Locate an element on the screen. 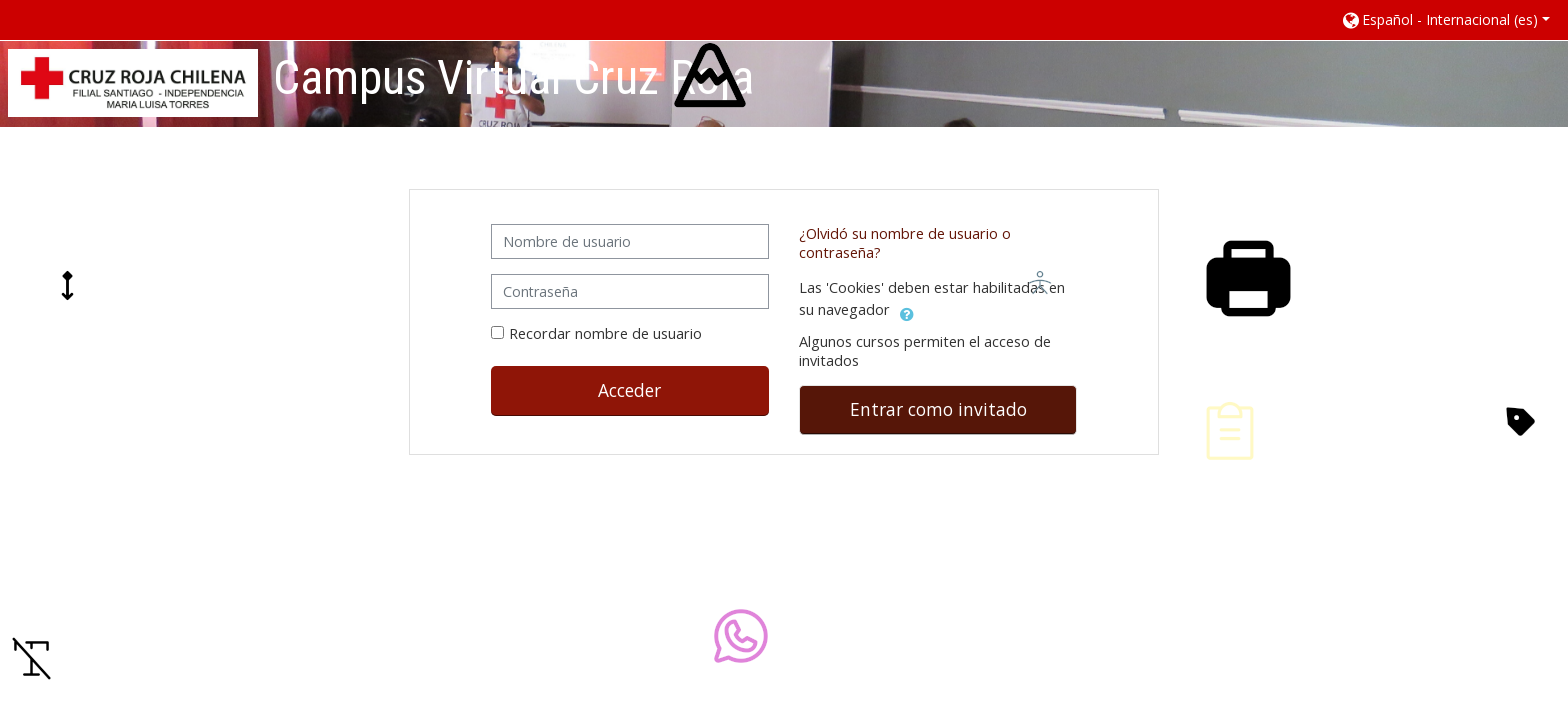  view tags or labels is located at coordinates (1519, 420).